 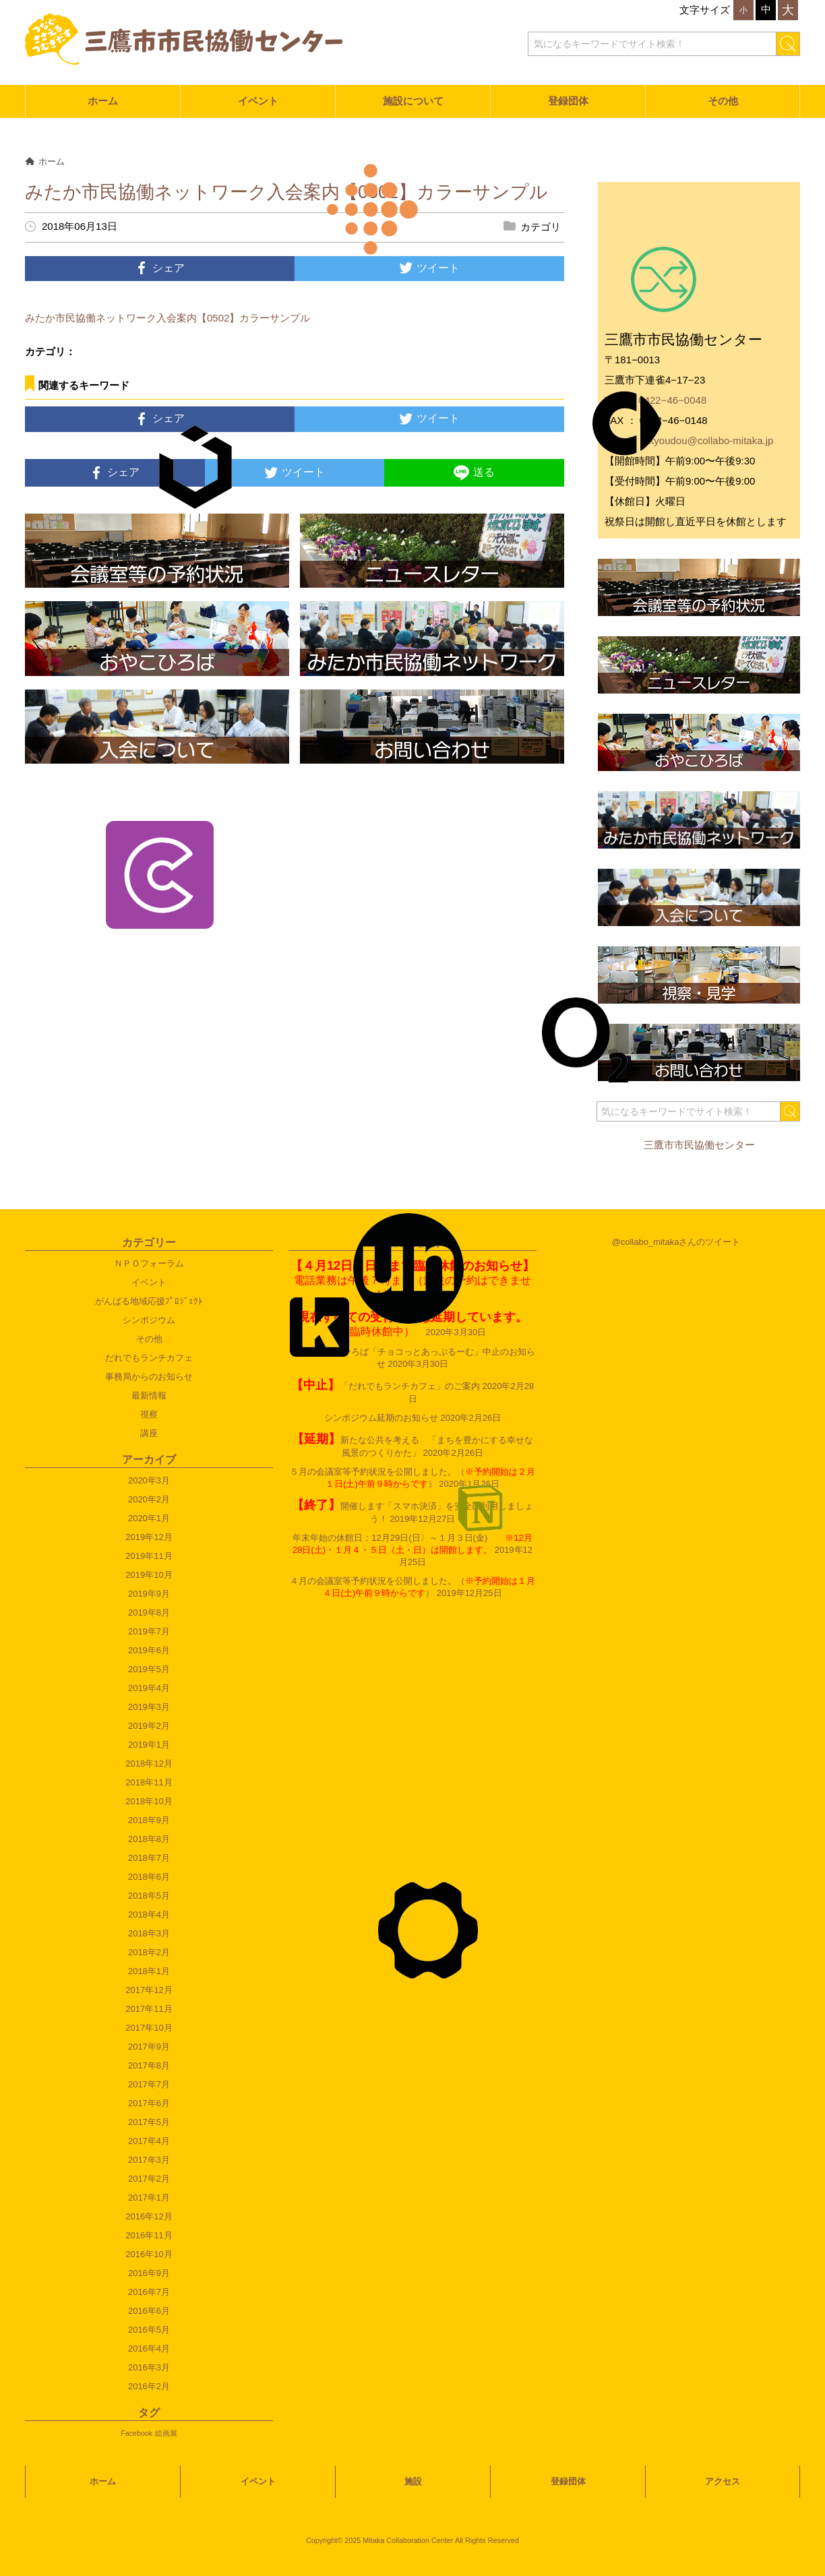 I want to click on unstop platform logo, so click(x=408, y=1268).